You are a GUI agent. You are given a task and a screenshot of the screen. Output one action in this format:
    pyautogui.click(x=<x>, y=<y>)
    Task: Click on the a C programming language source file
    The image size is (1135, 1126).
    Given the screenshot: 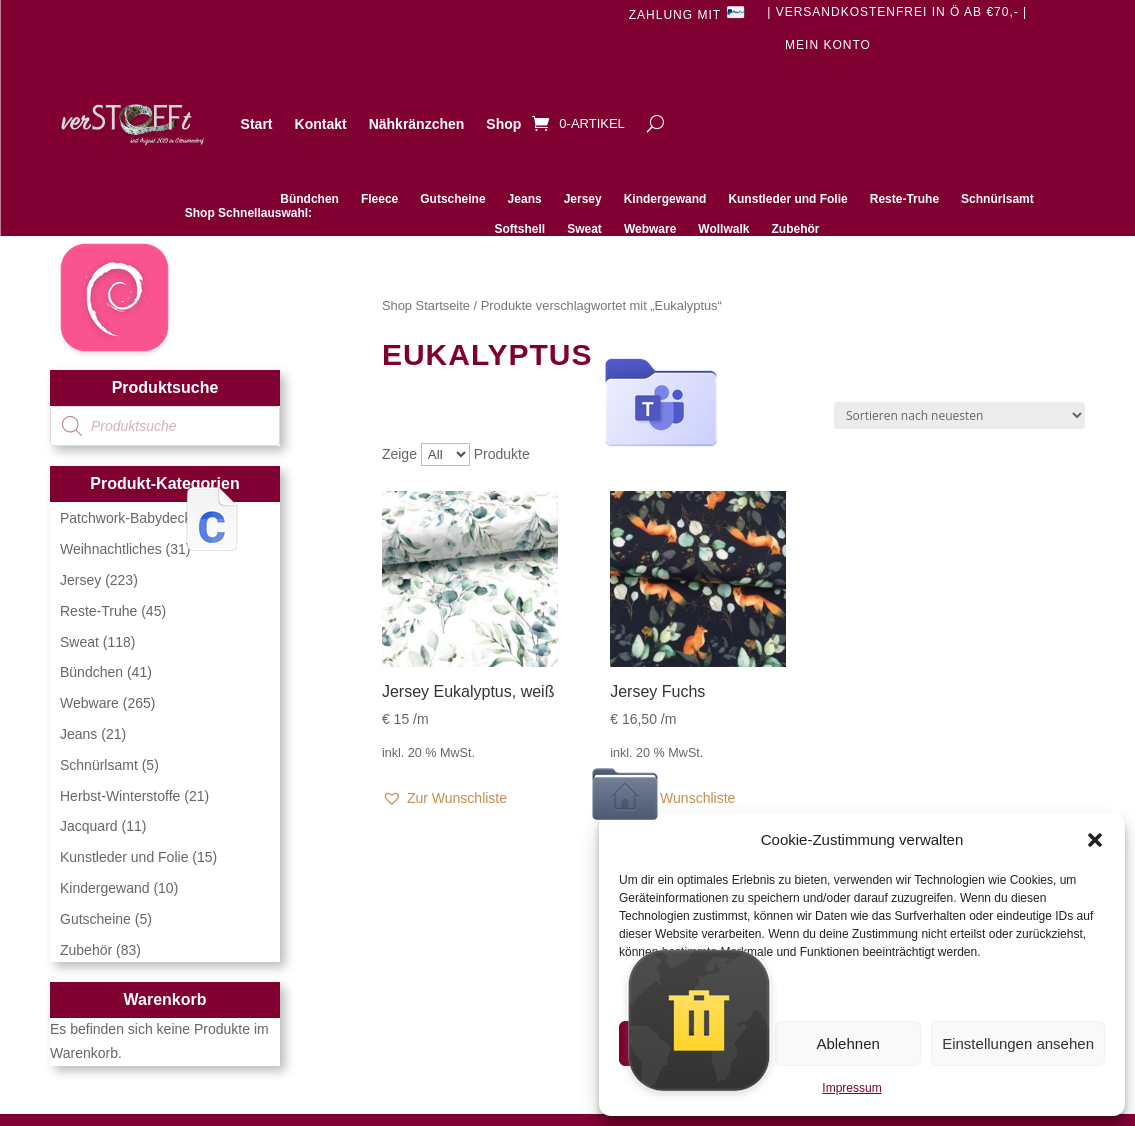 What is the action you would take?
    pyautogui.click(x=212, y=519)
    